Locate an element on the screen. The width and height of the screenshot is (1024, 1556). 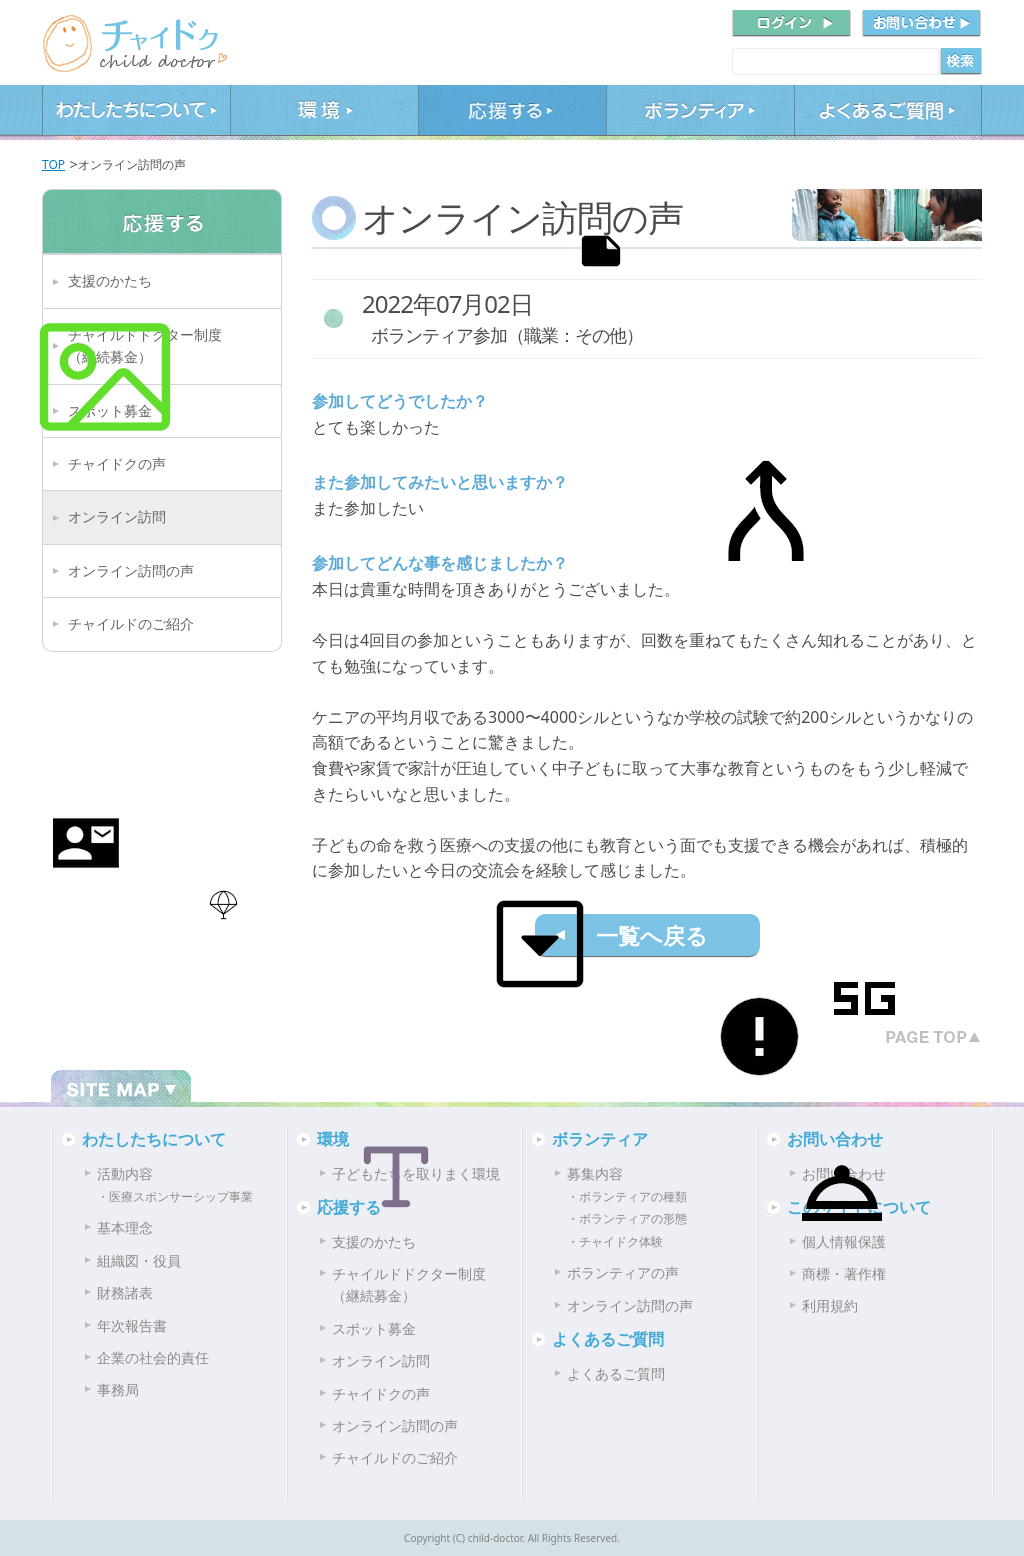
access contact information via email is located at coordinates (86, 843).